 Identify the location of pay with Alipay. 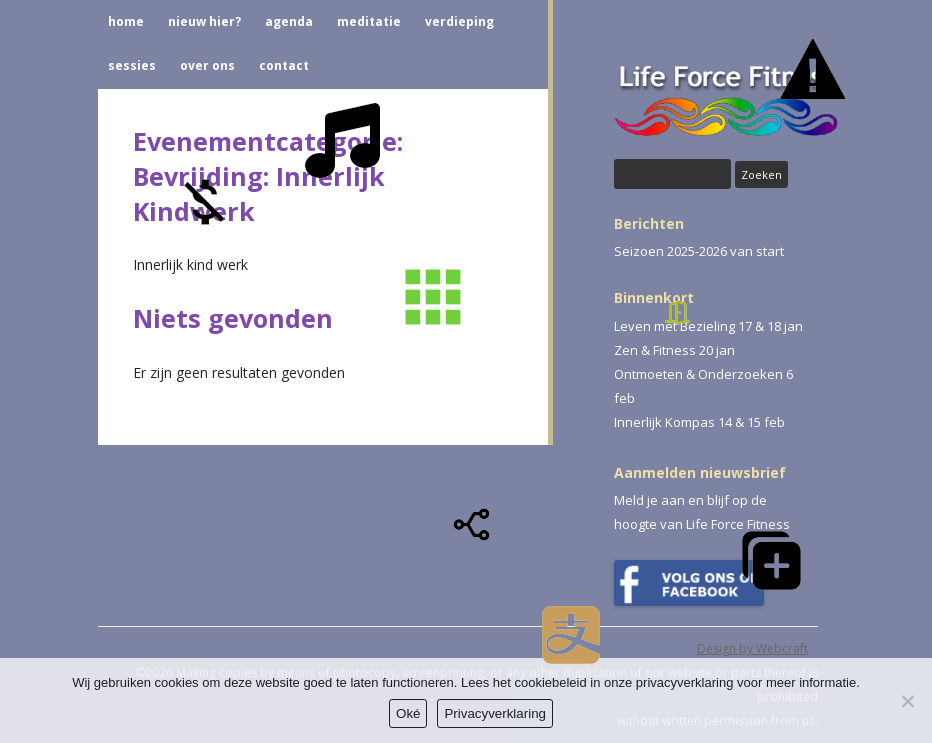
(571, 635).